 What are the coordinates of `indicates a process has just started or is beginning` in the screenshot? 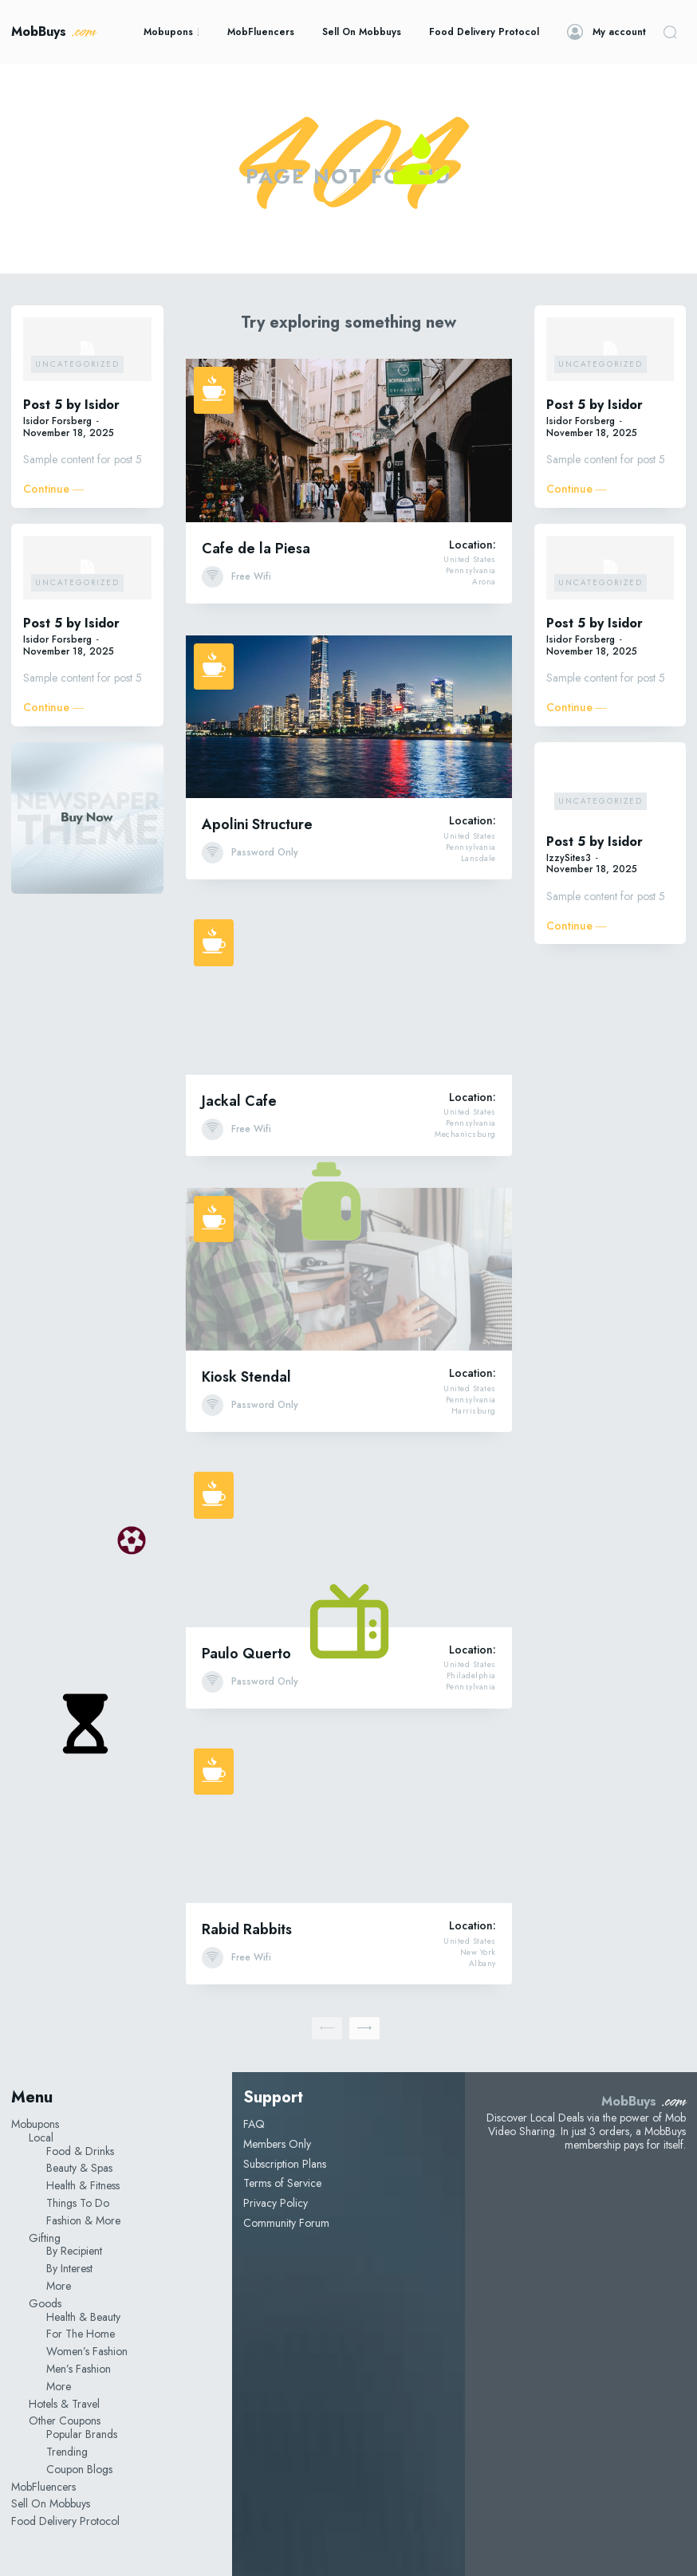 It's located at (85, 1724).